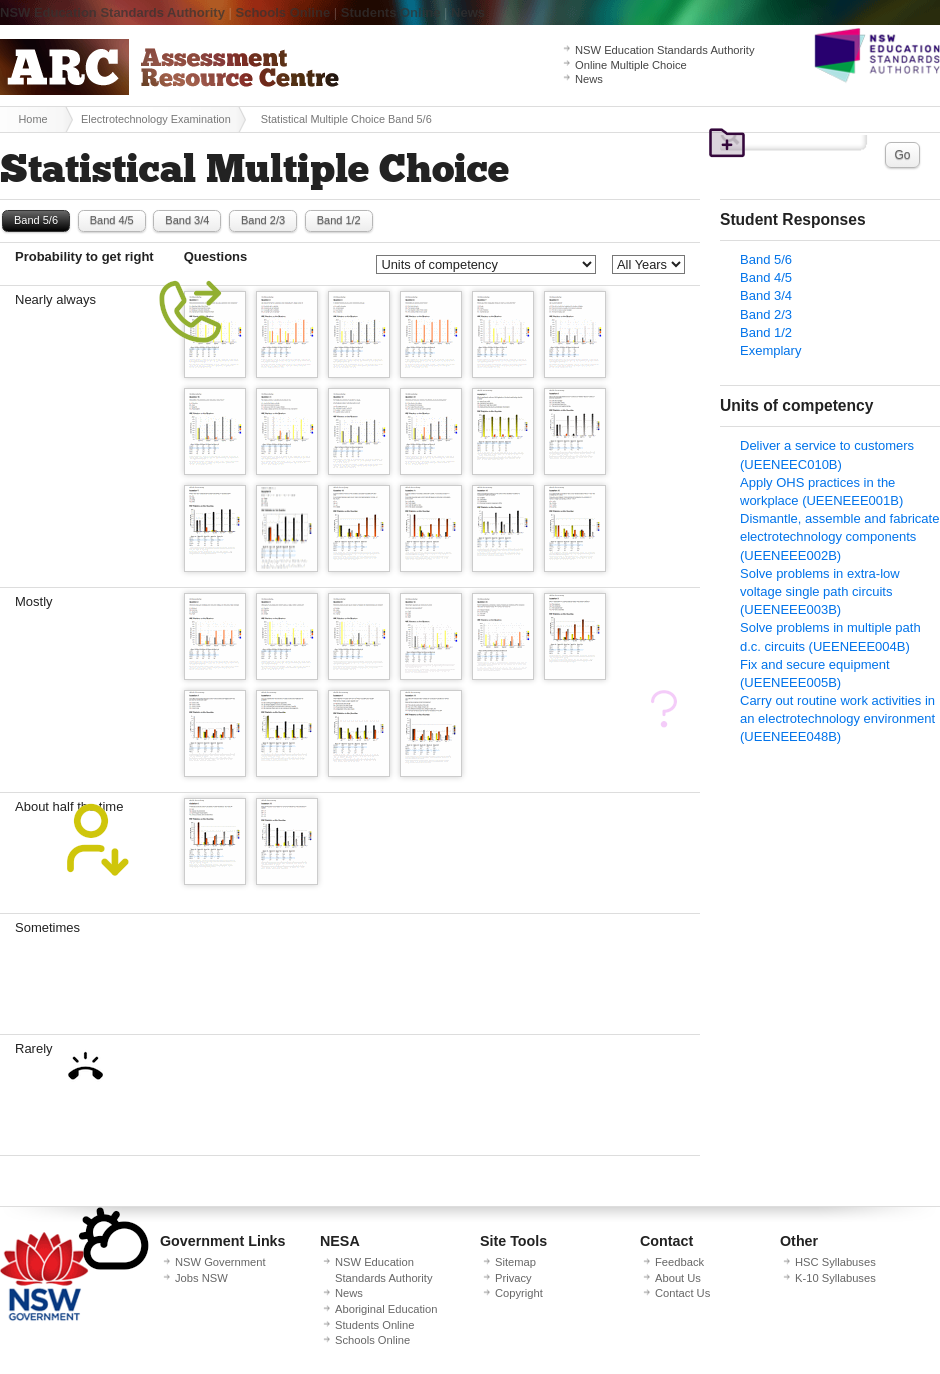 The image size is (940, 1374). Describe the element at coordinates (85, 1066) in the screenshot. I see `incoming call alert` at that location.